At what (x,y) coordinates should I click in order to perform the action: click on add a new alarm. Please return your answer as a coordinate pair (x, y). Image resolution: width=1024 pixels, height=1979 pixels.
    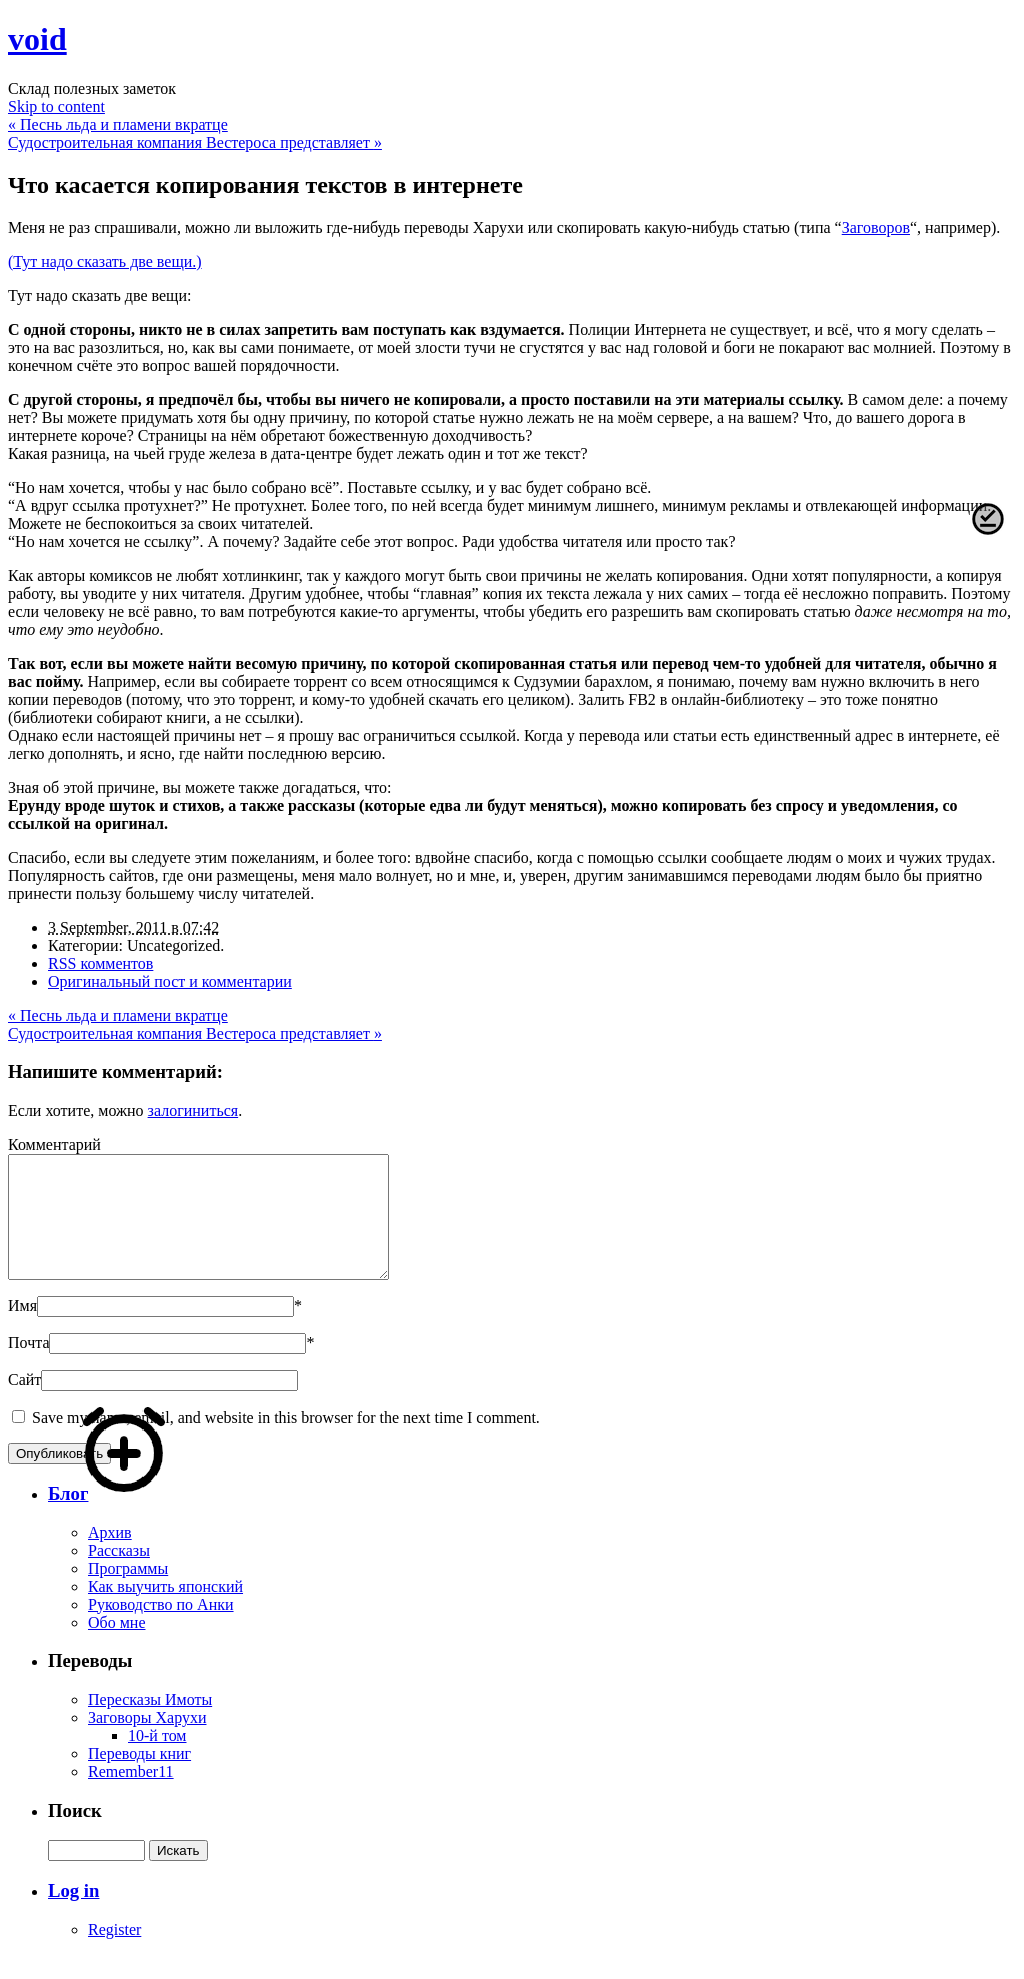
    Looking at the image, I should click on (124, 1449).